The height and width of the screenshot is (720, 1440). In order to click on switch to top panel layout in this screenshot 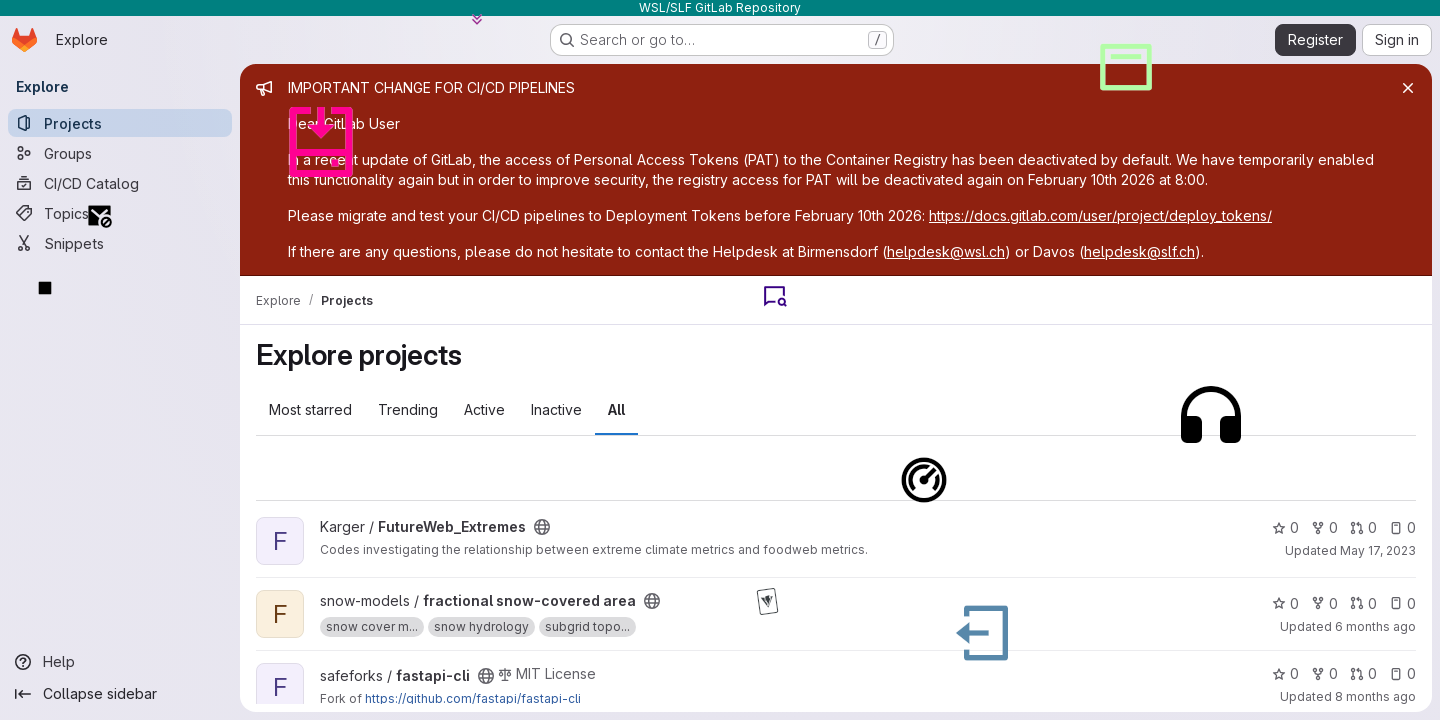, I will do `click(1126, 67)`.